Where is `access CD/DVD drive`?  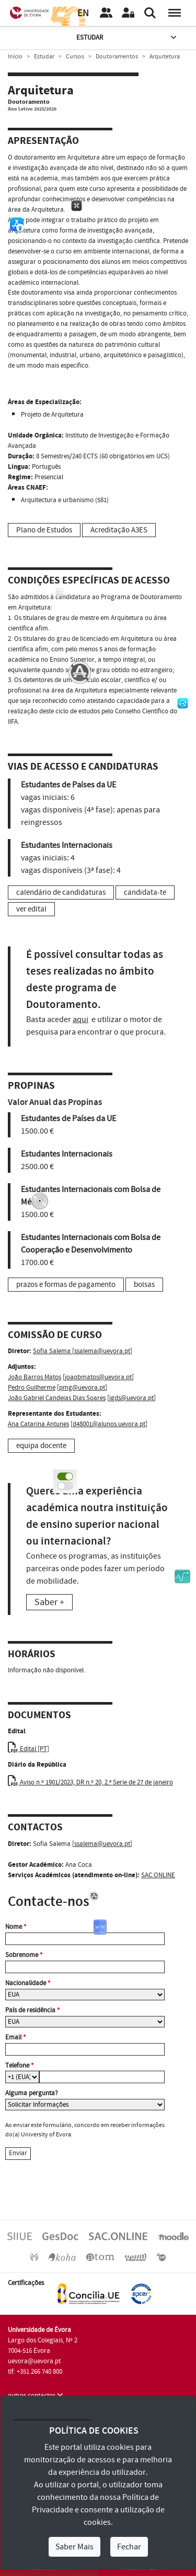
access CD/DVD drive is located at coordinates (40, 1201).